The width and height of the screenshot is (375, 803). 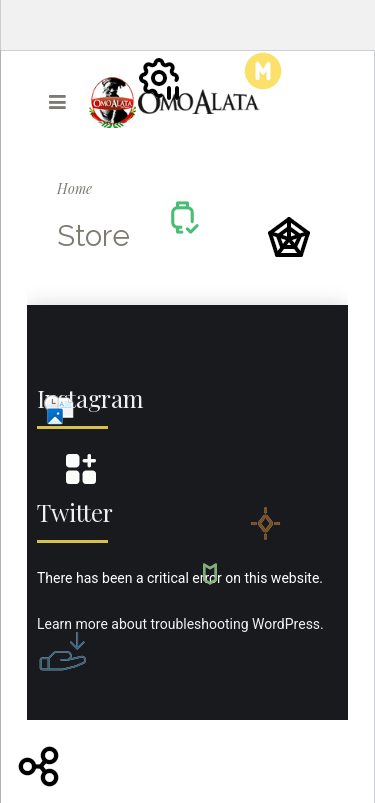 What do you see at coordinates (64, 653) in the screenshot?
I see `receive or accept an incoming item` at bounding box center [64, 653].